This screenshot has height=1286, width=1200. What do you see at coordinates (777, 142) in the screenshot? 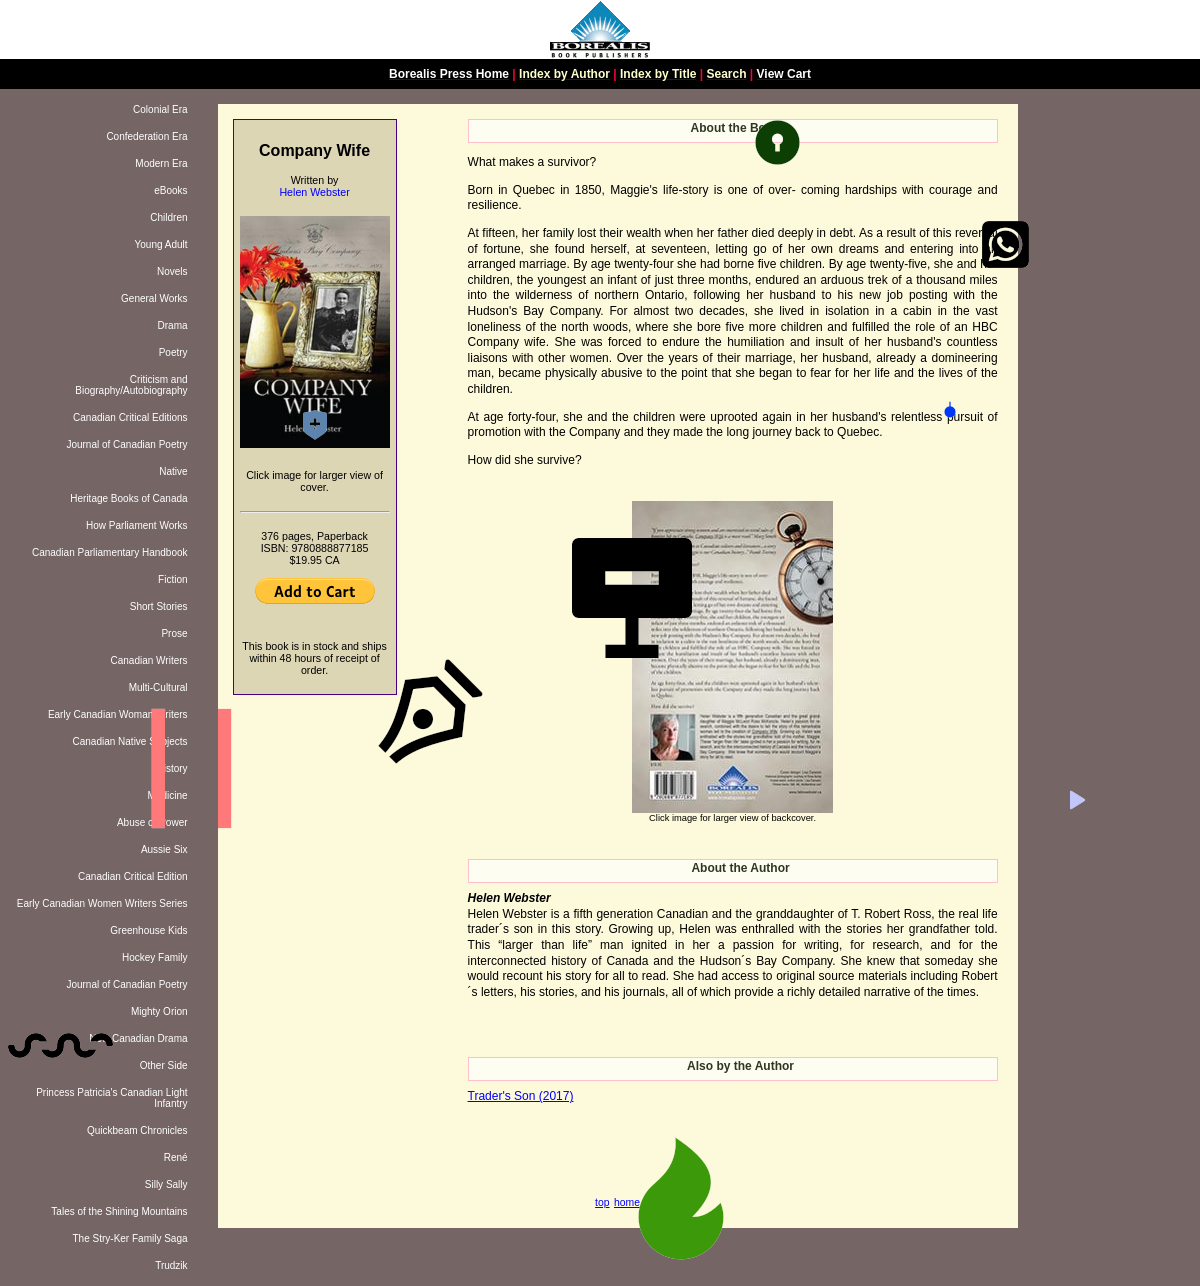
I see `lock or secure a room` at bounding box center [777, 142].